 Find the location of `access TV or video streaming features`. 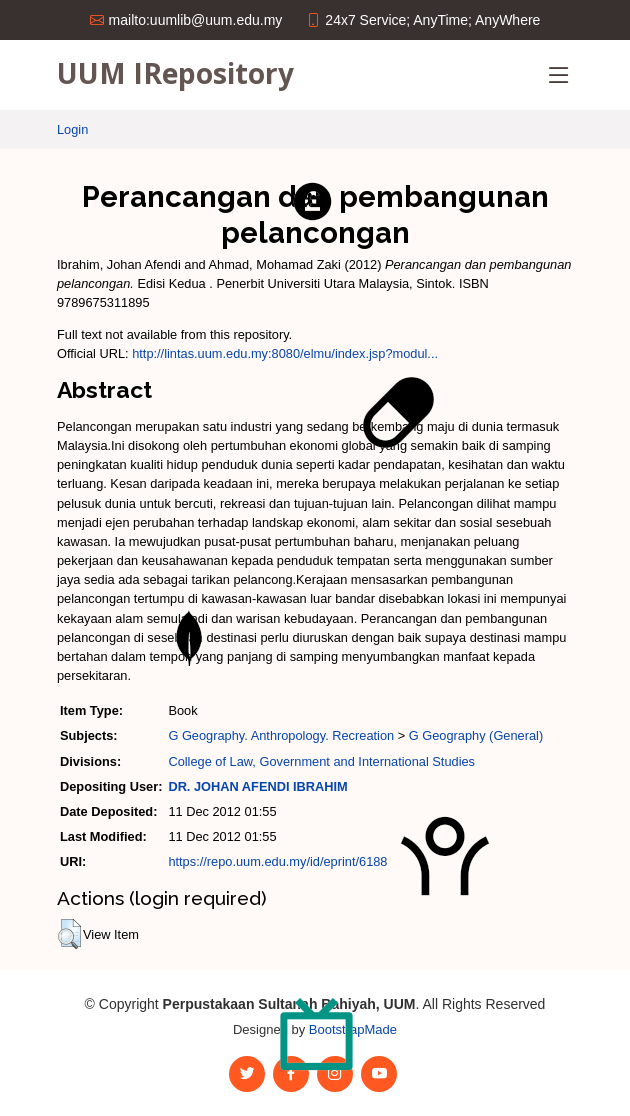

access TV or video streaming features is located at coordinates (316, 1037).